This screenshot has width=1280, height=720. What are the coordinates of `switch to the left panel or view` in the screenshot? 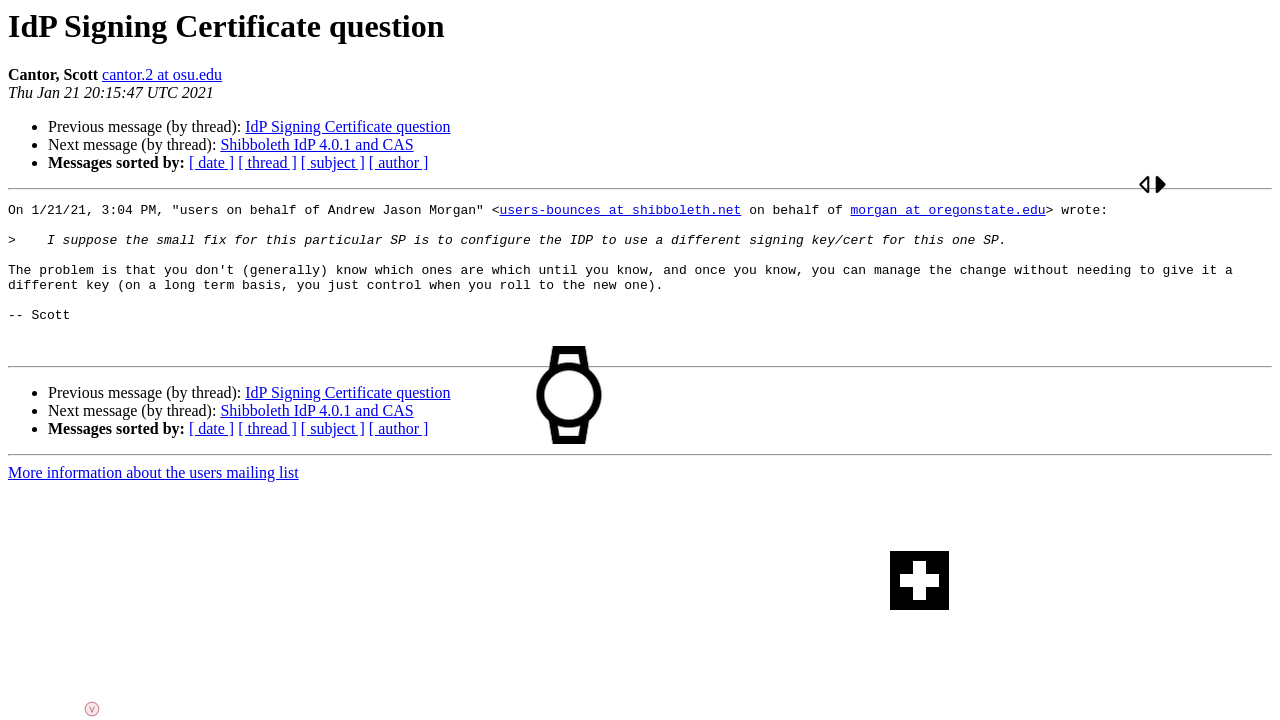 It's located at (1152, 184).